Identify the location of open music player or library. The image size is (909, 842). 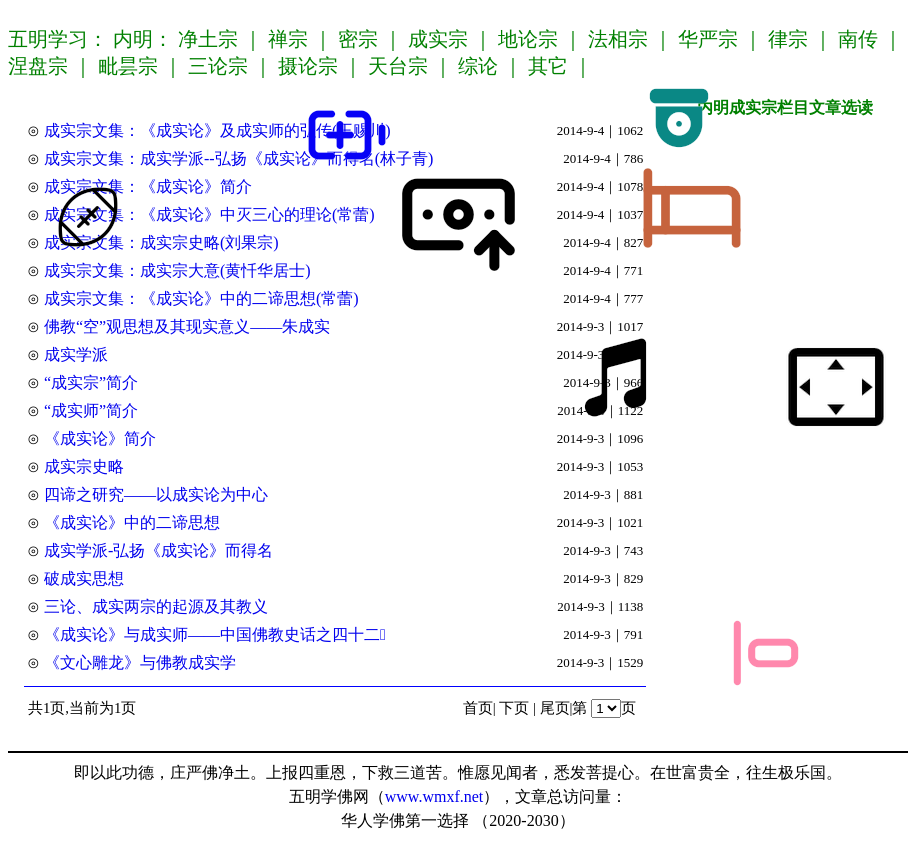
(615, 377).